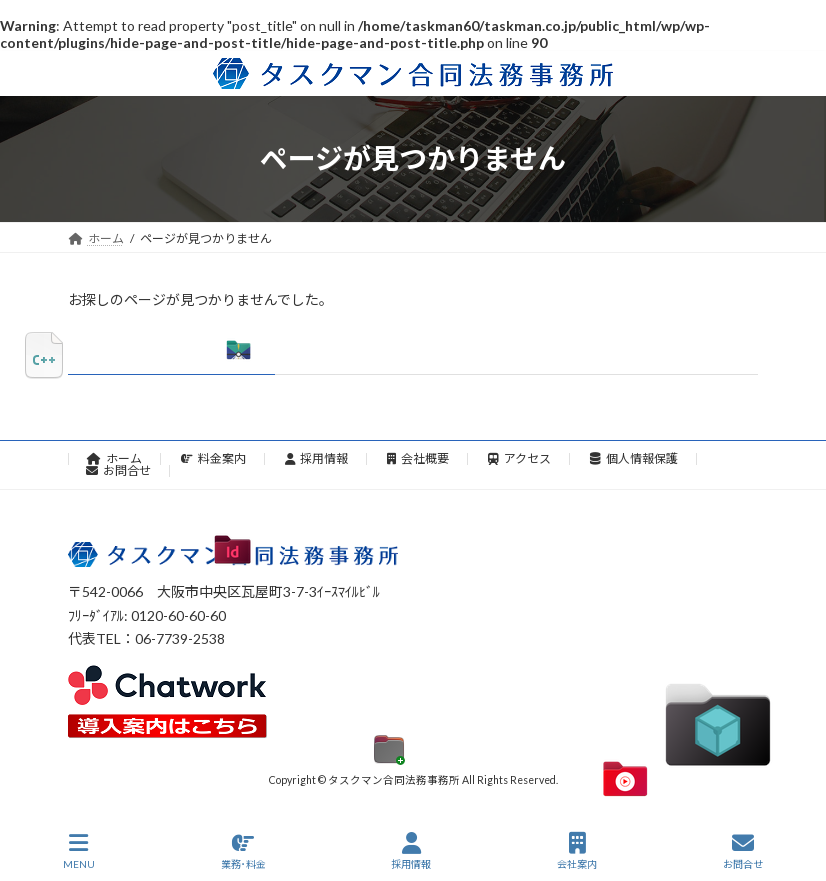 The image size is (826, 881). What do you see at coordinates (389, 749) in the screenshot?
I see `create a new folder` at bounding box center [389, 749].